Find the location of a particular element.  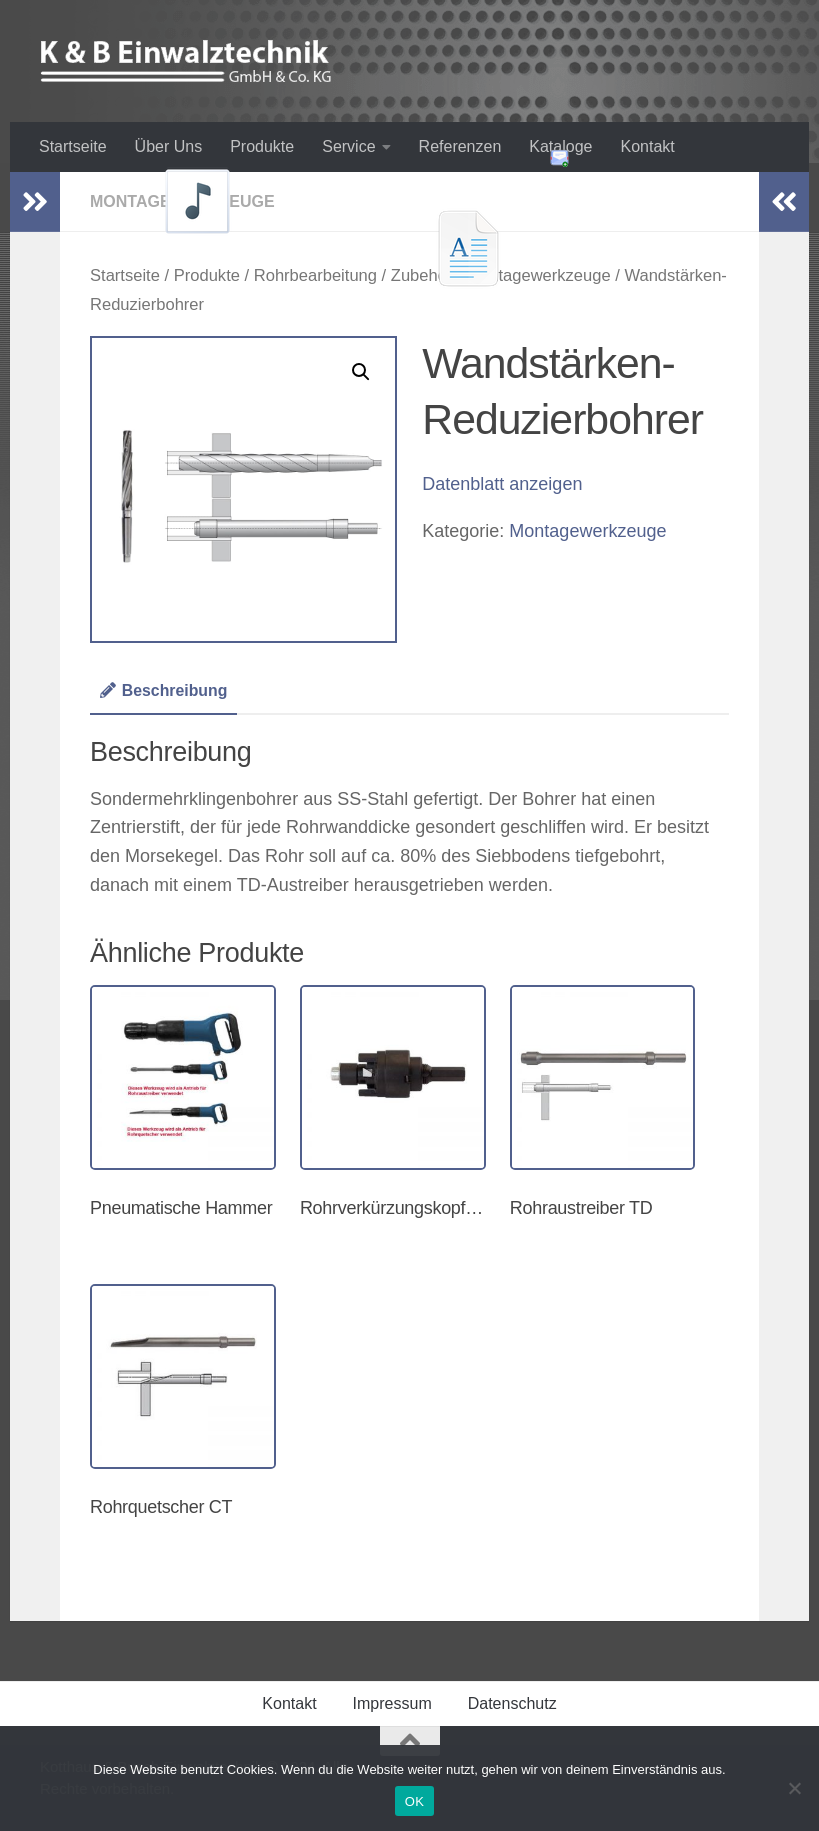

open a word processing document is located at coordinates (468, 248).